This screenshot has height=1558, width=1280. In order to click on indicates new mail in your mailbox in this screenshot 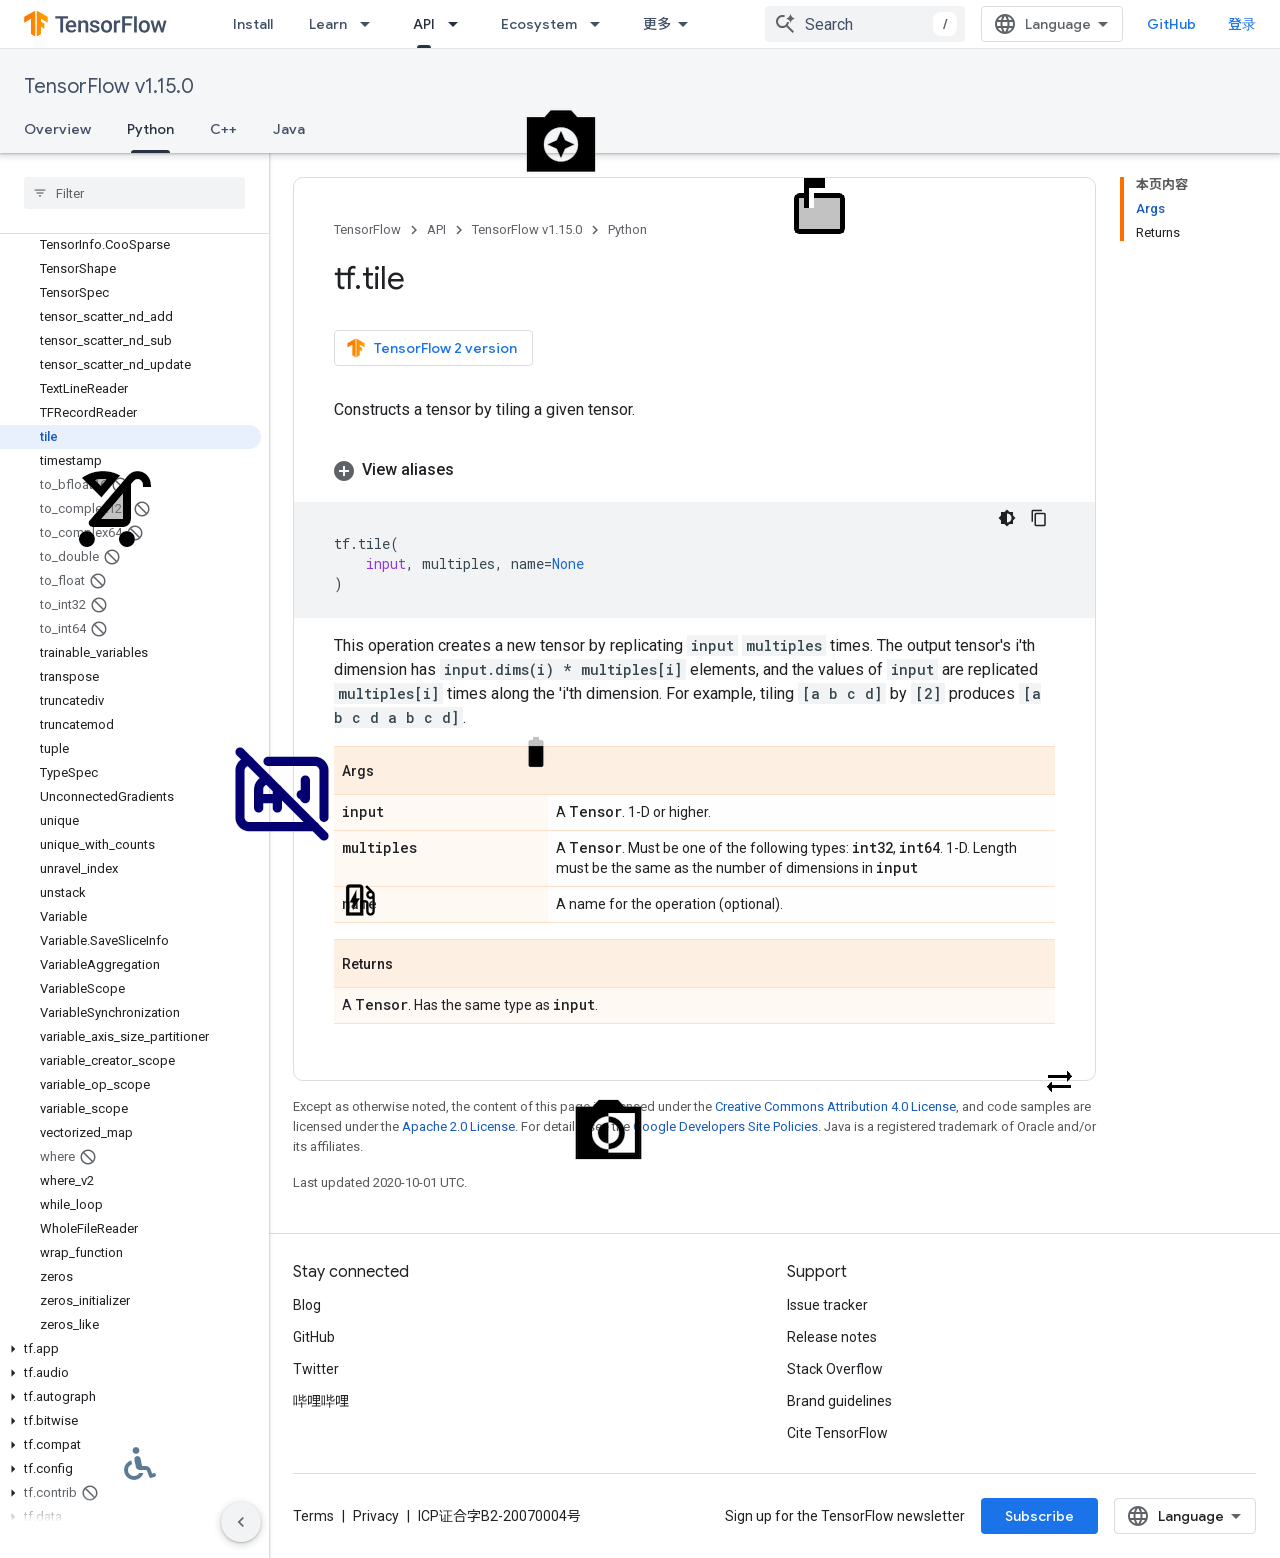, I will do `click(819, 208)`.